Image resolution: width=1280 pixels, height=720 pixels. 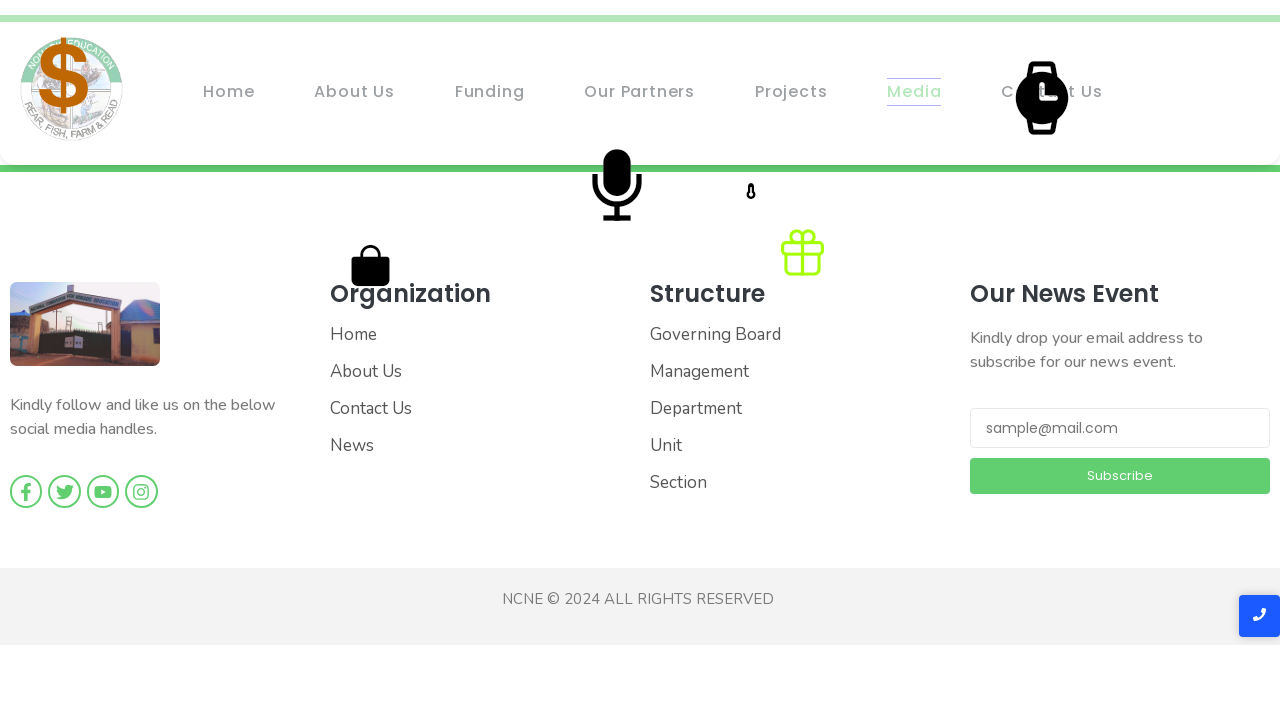 What do you see at coordinates (370, 265) in the screenshot?
I see `view your shopping bag` at bounding box center [370, 265].